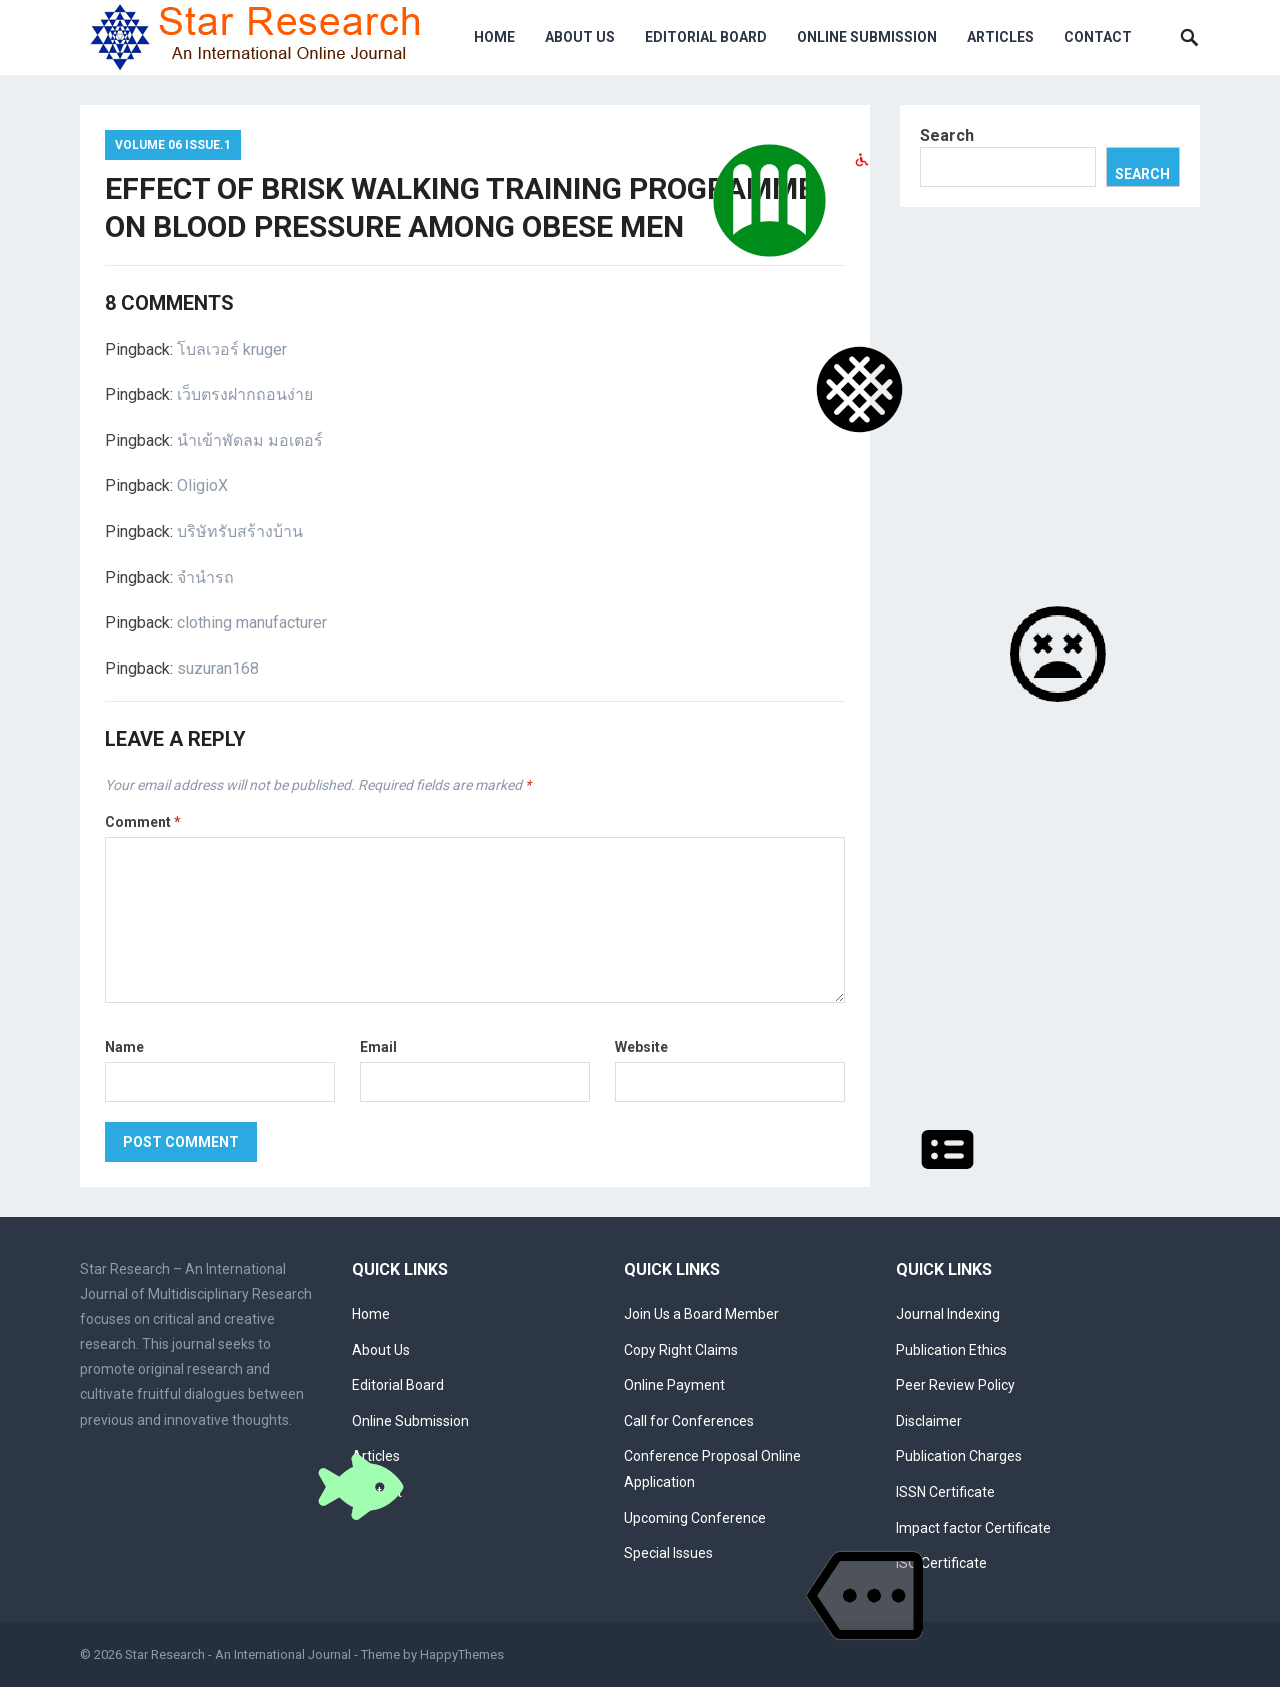  What do you see at coordinates (862, 160) in the screenshot?
I see `indicates wheelchair accessible facilities` at bounding box center [862, 160].